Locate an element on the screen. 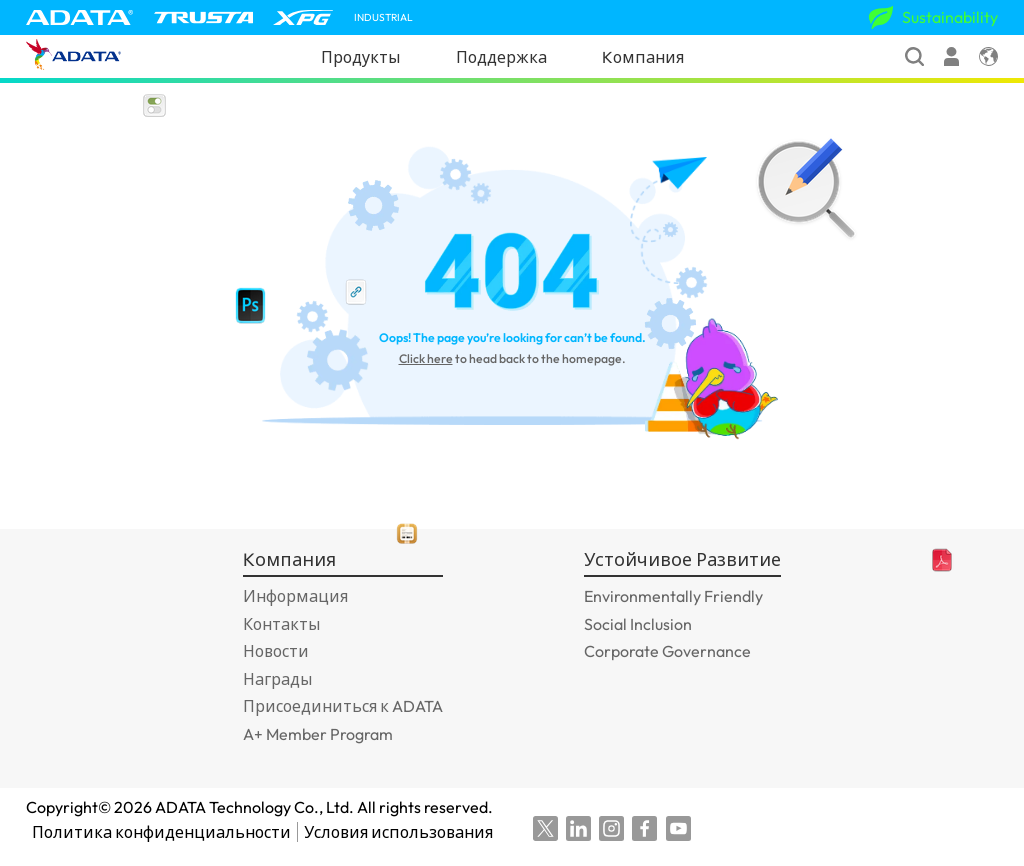  a software installation package file is located at coordinates (407, 534).